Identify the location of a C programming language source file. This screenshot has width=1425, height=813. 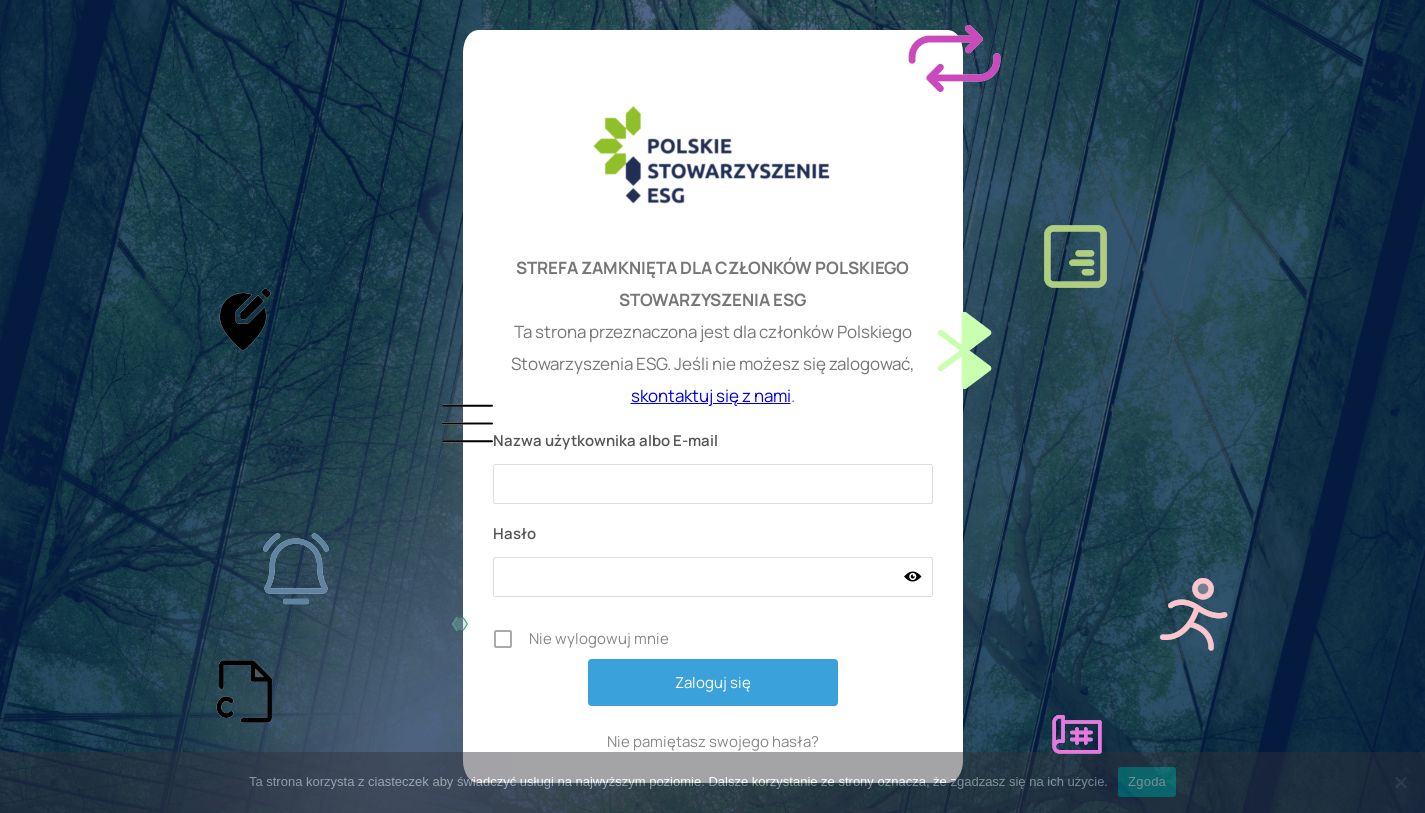
(245, 691).